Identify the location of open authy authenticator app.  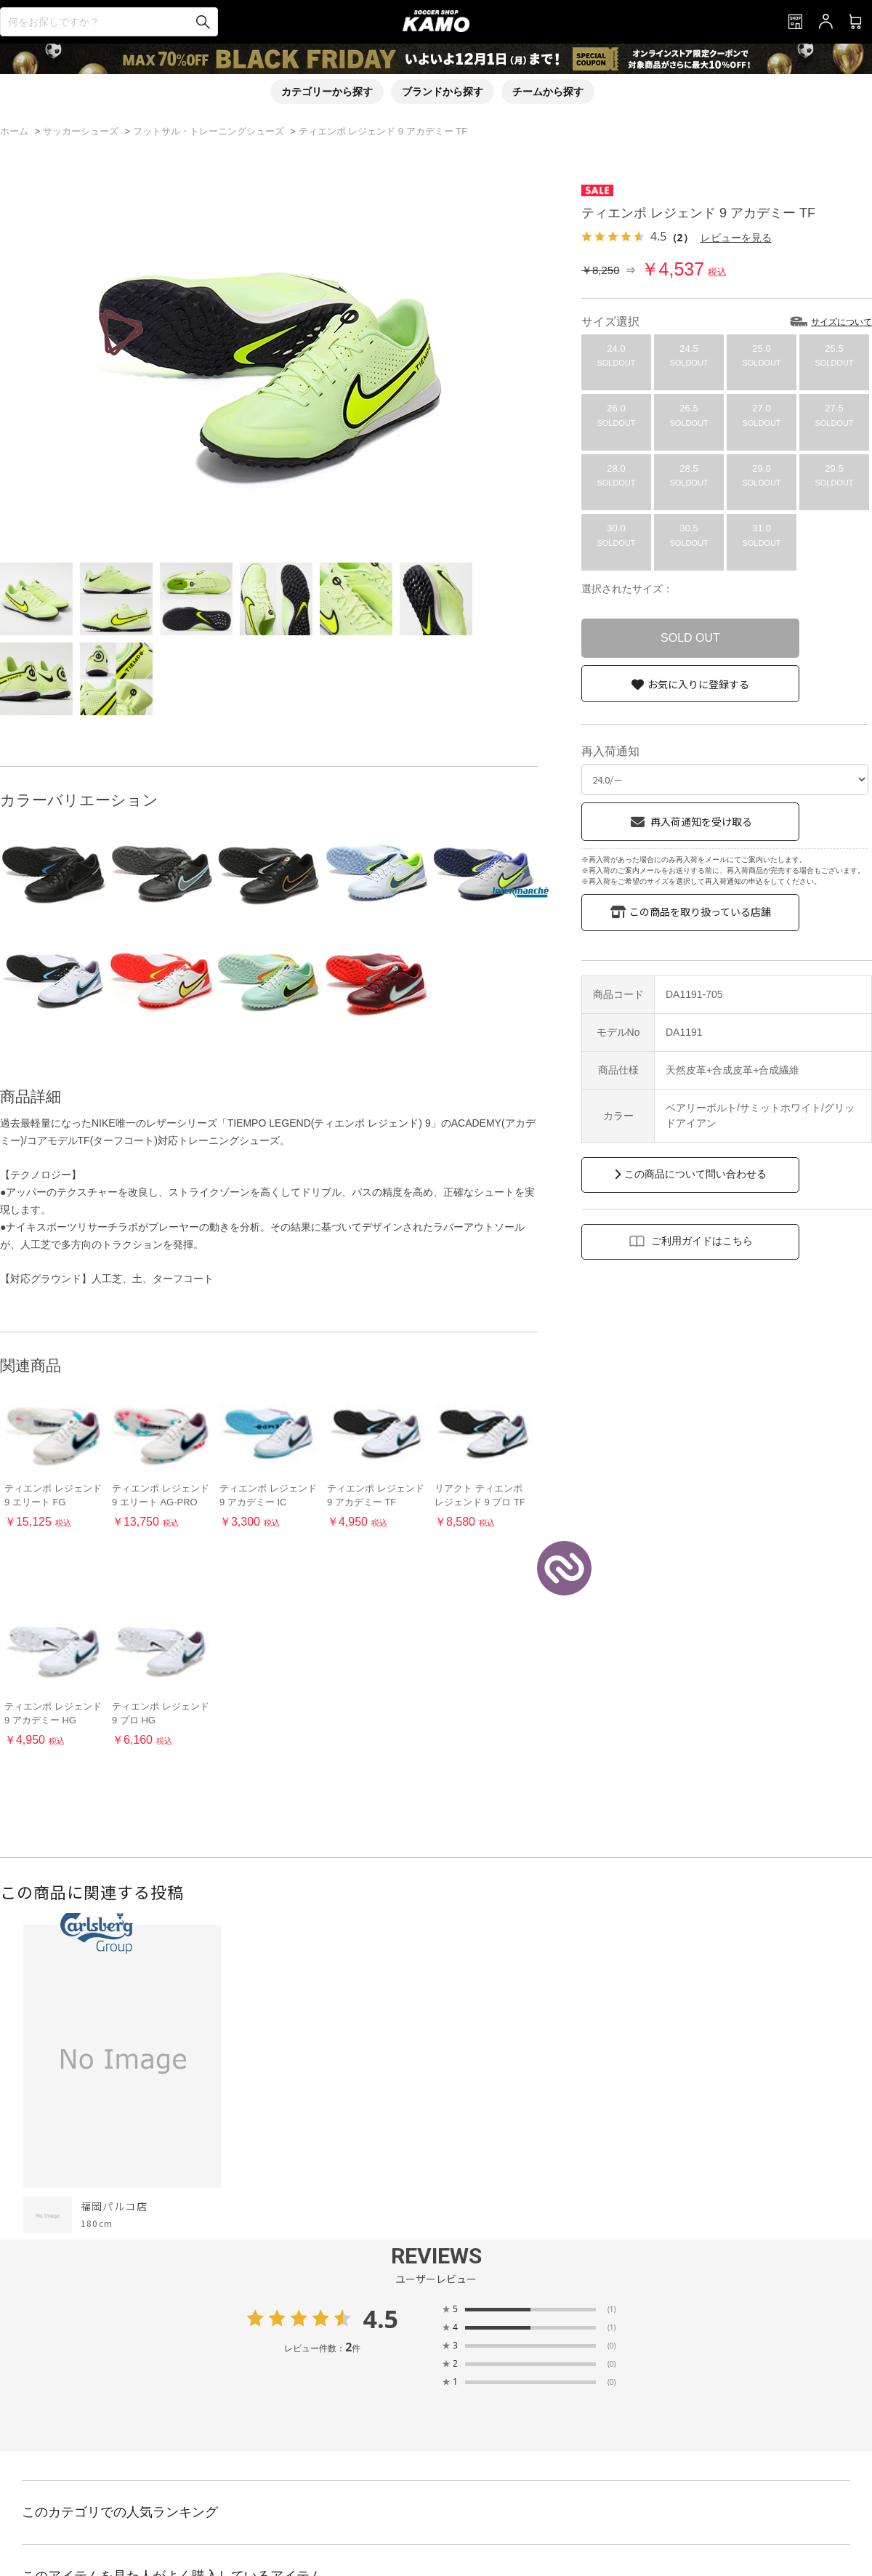
(564, 1568).